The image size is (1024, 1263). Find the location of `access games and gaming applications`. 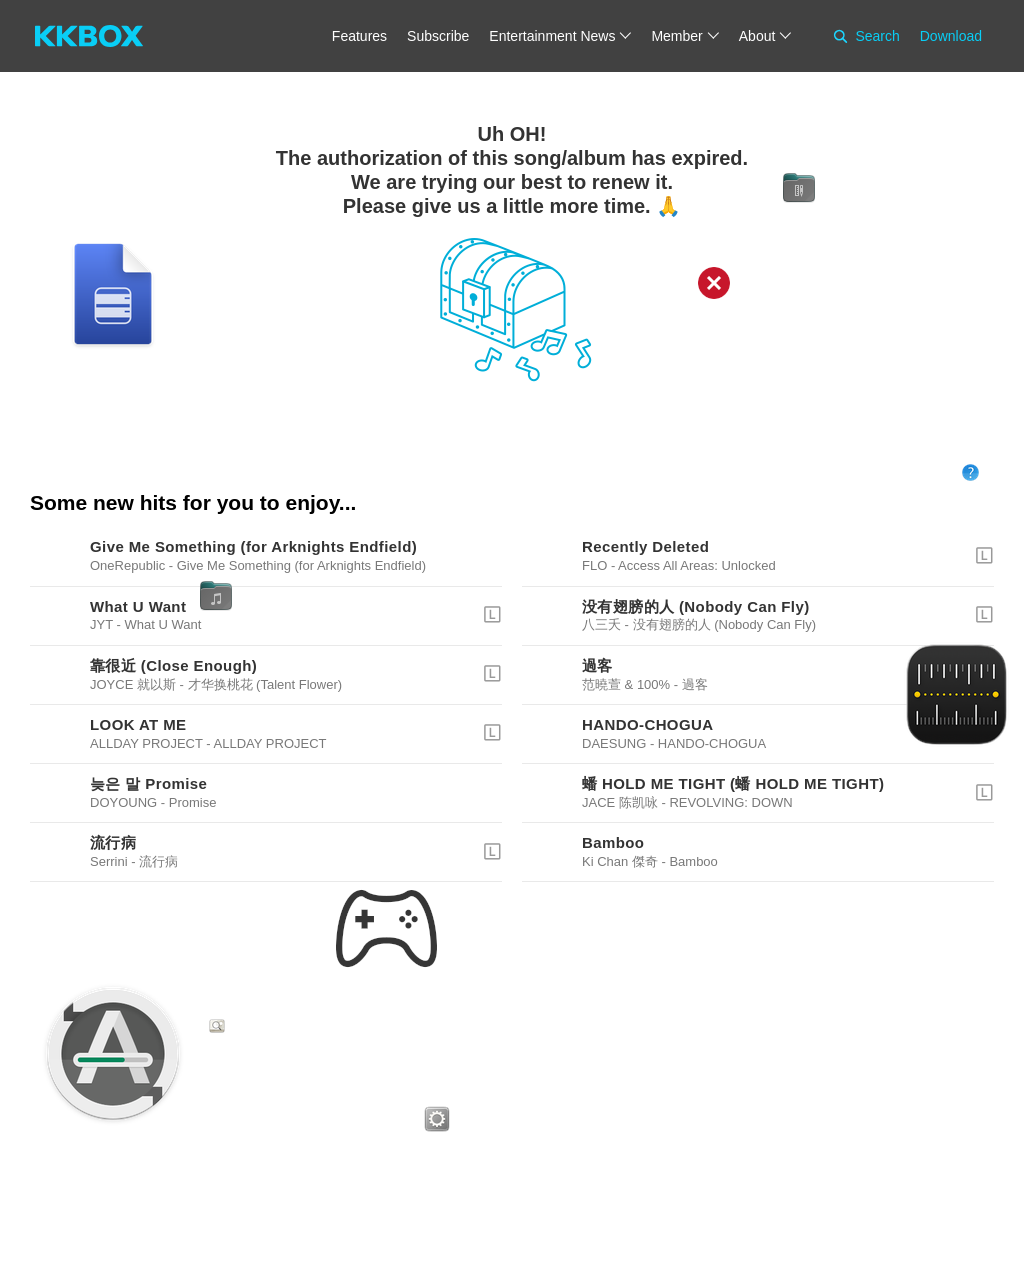

access games and gaming applications is located at coordinates (386, 928).